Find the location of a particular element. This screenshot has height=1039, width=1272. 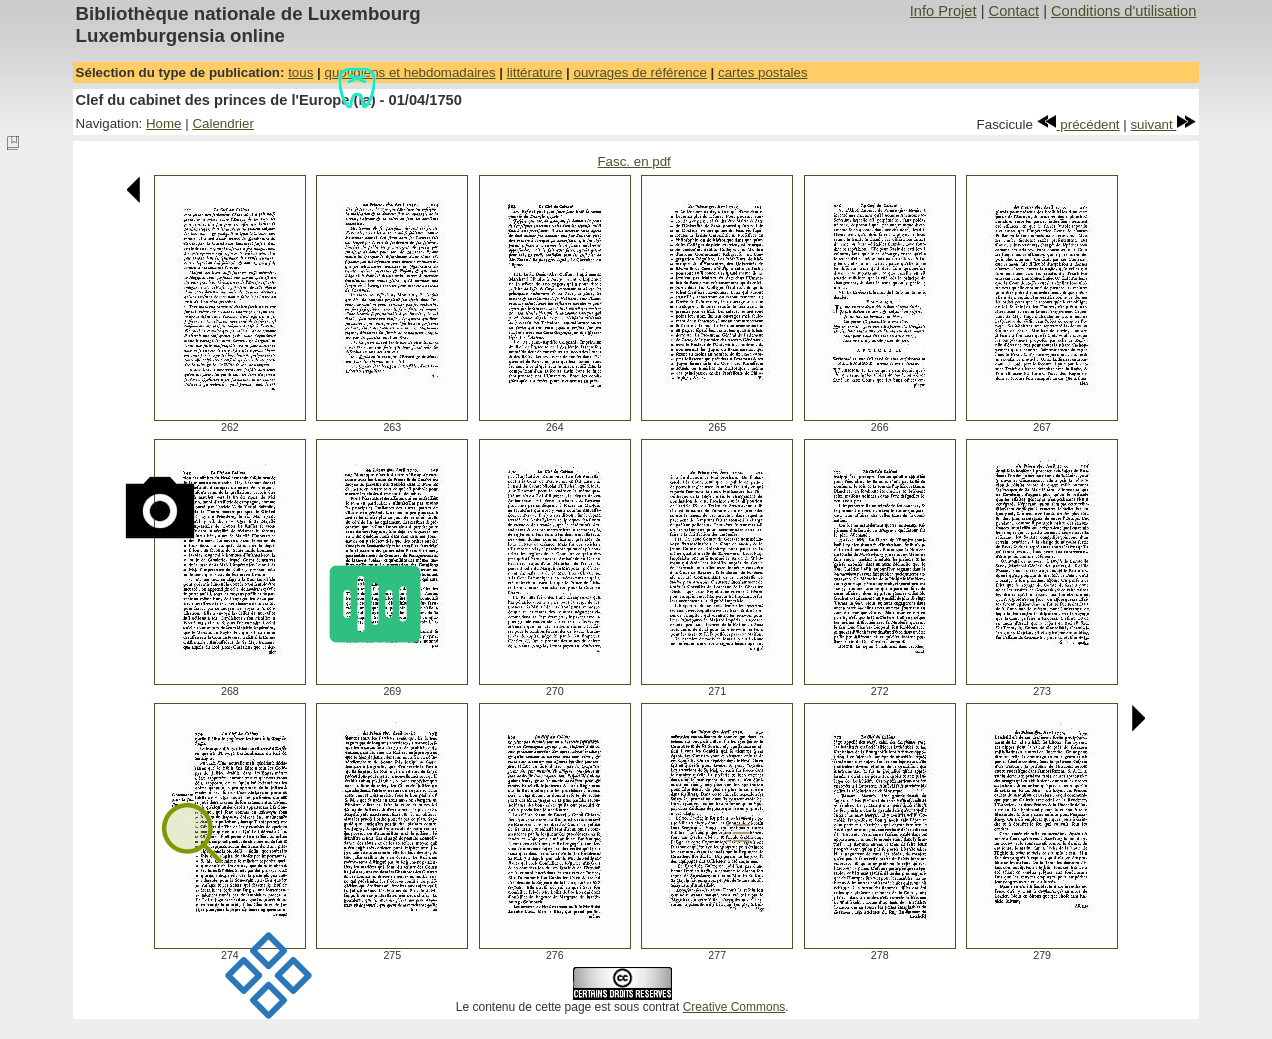

access audio or sound settings is located at coordinates (375, 604).